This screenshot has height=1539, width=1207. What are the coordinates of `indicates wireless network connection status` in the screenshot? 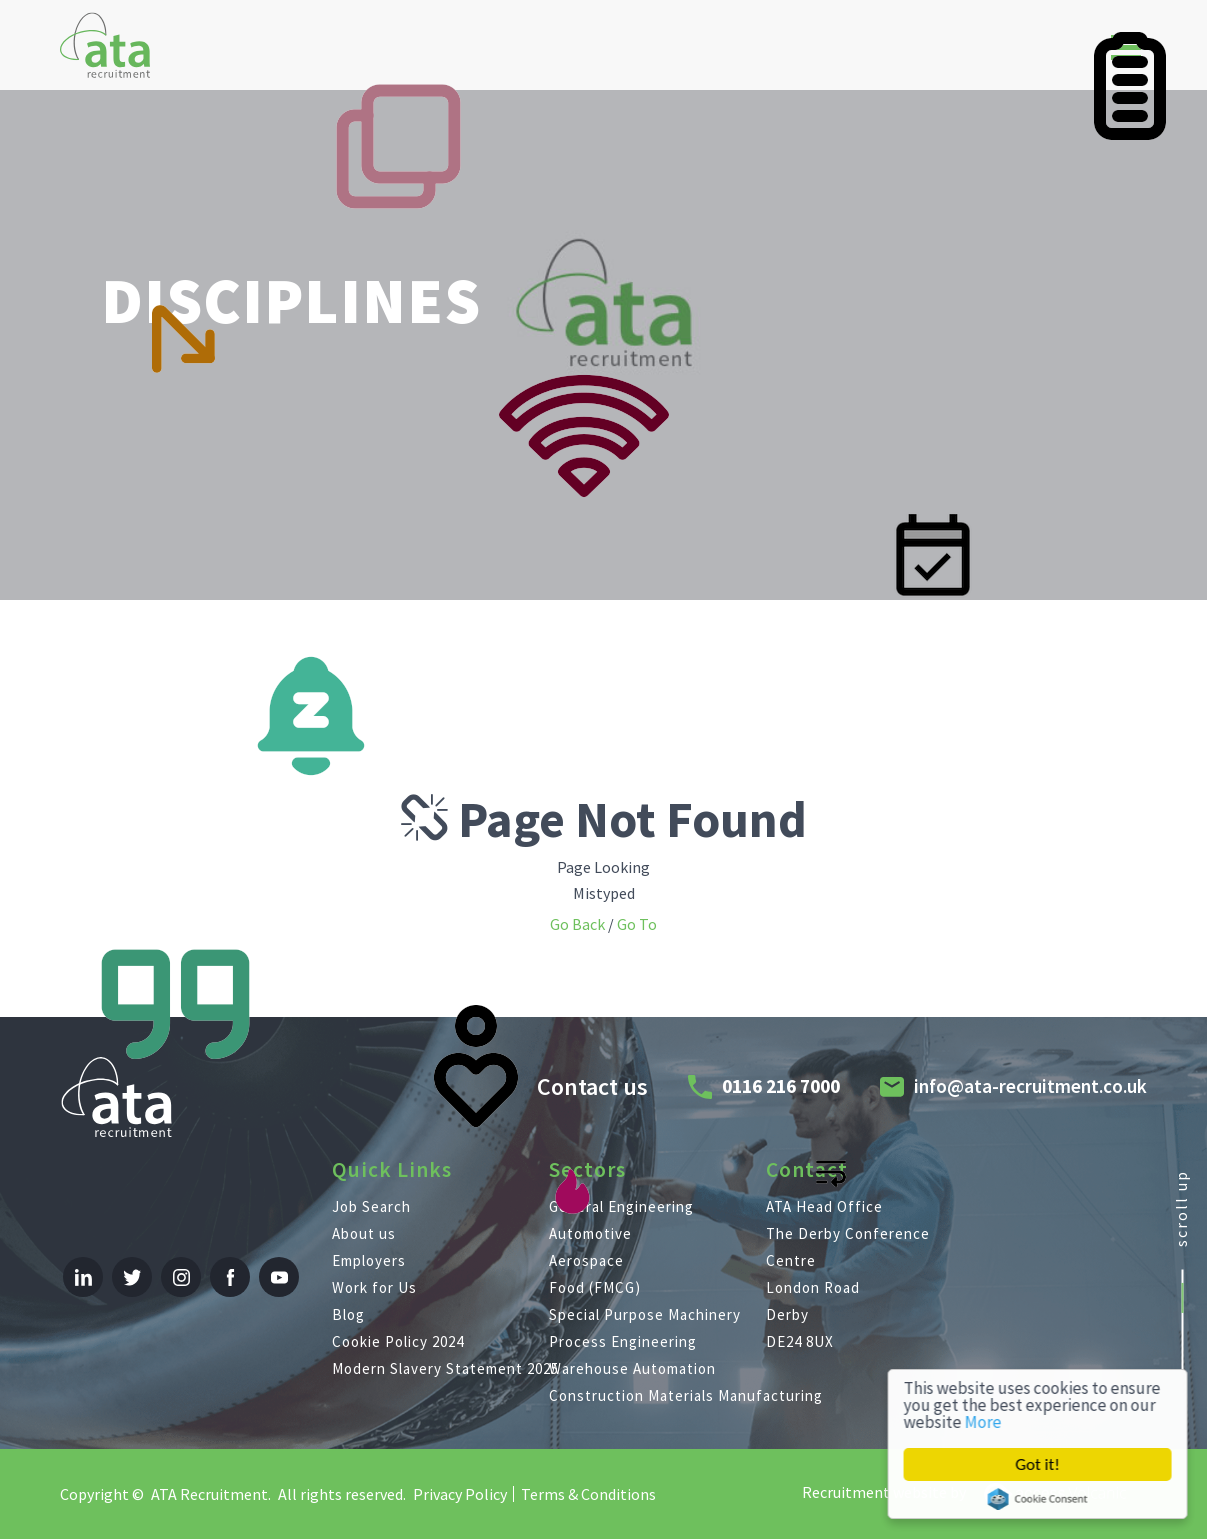 It's located at (584, 436).